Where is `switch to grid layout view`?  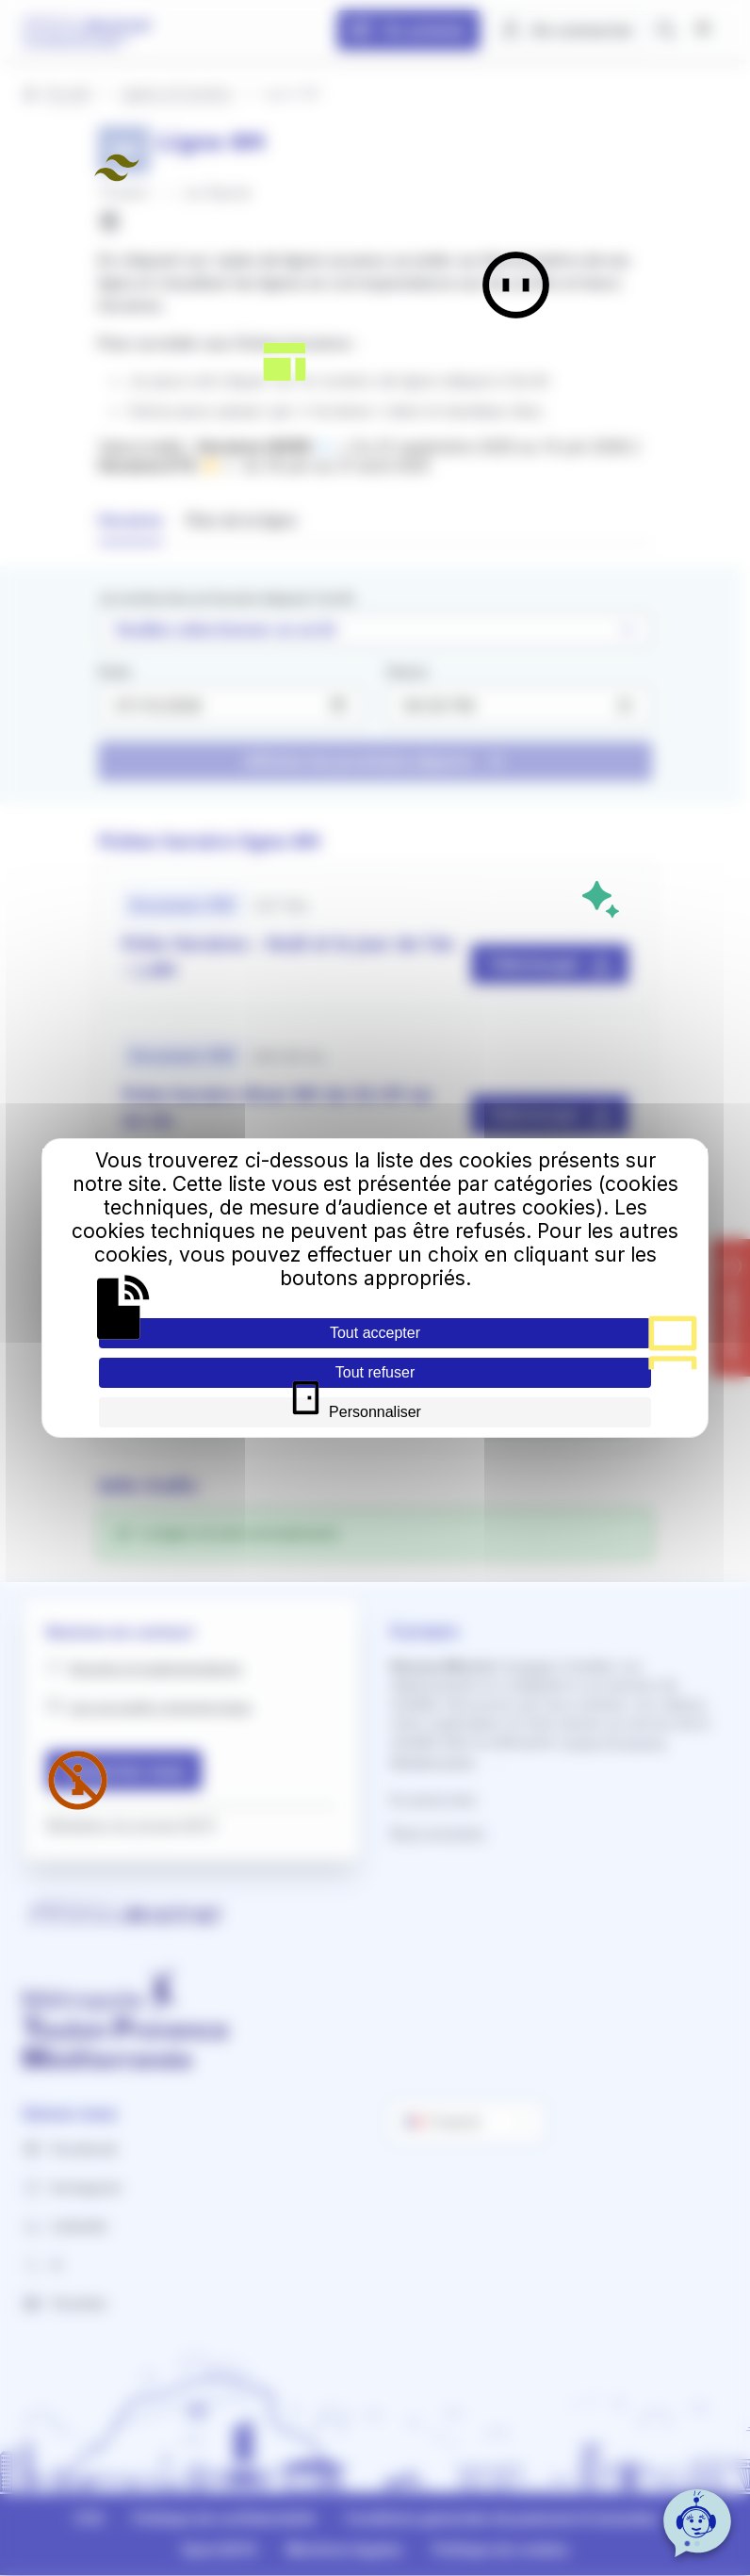 switch to grid layout view is located at coordinates (285, 362).